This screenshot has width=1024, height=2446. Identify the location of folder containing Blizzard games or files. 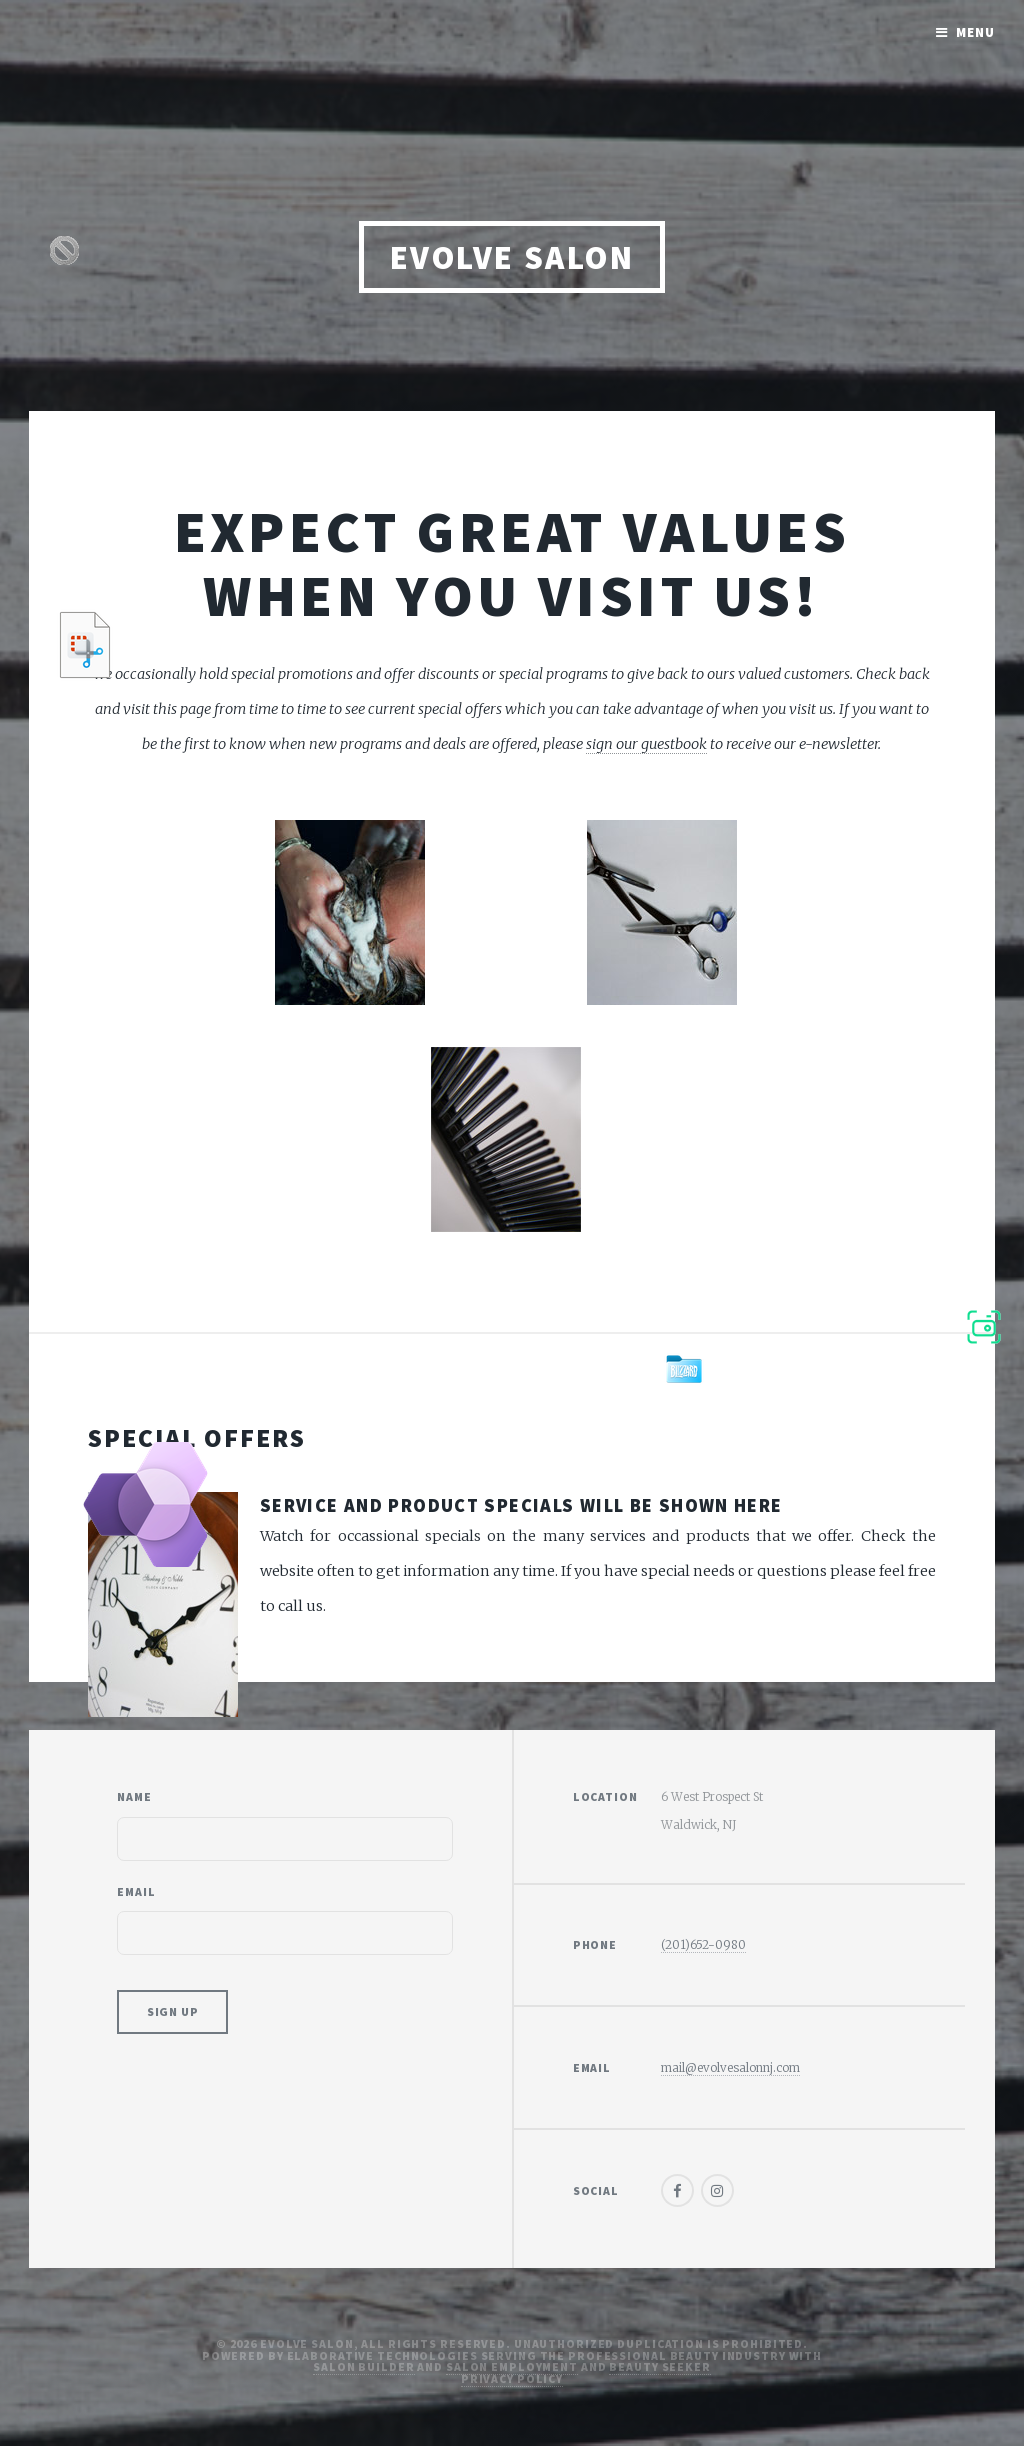
(684, 1370).